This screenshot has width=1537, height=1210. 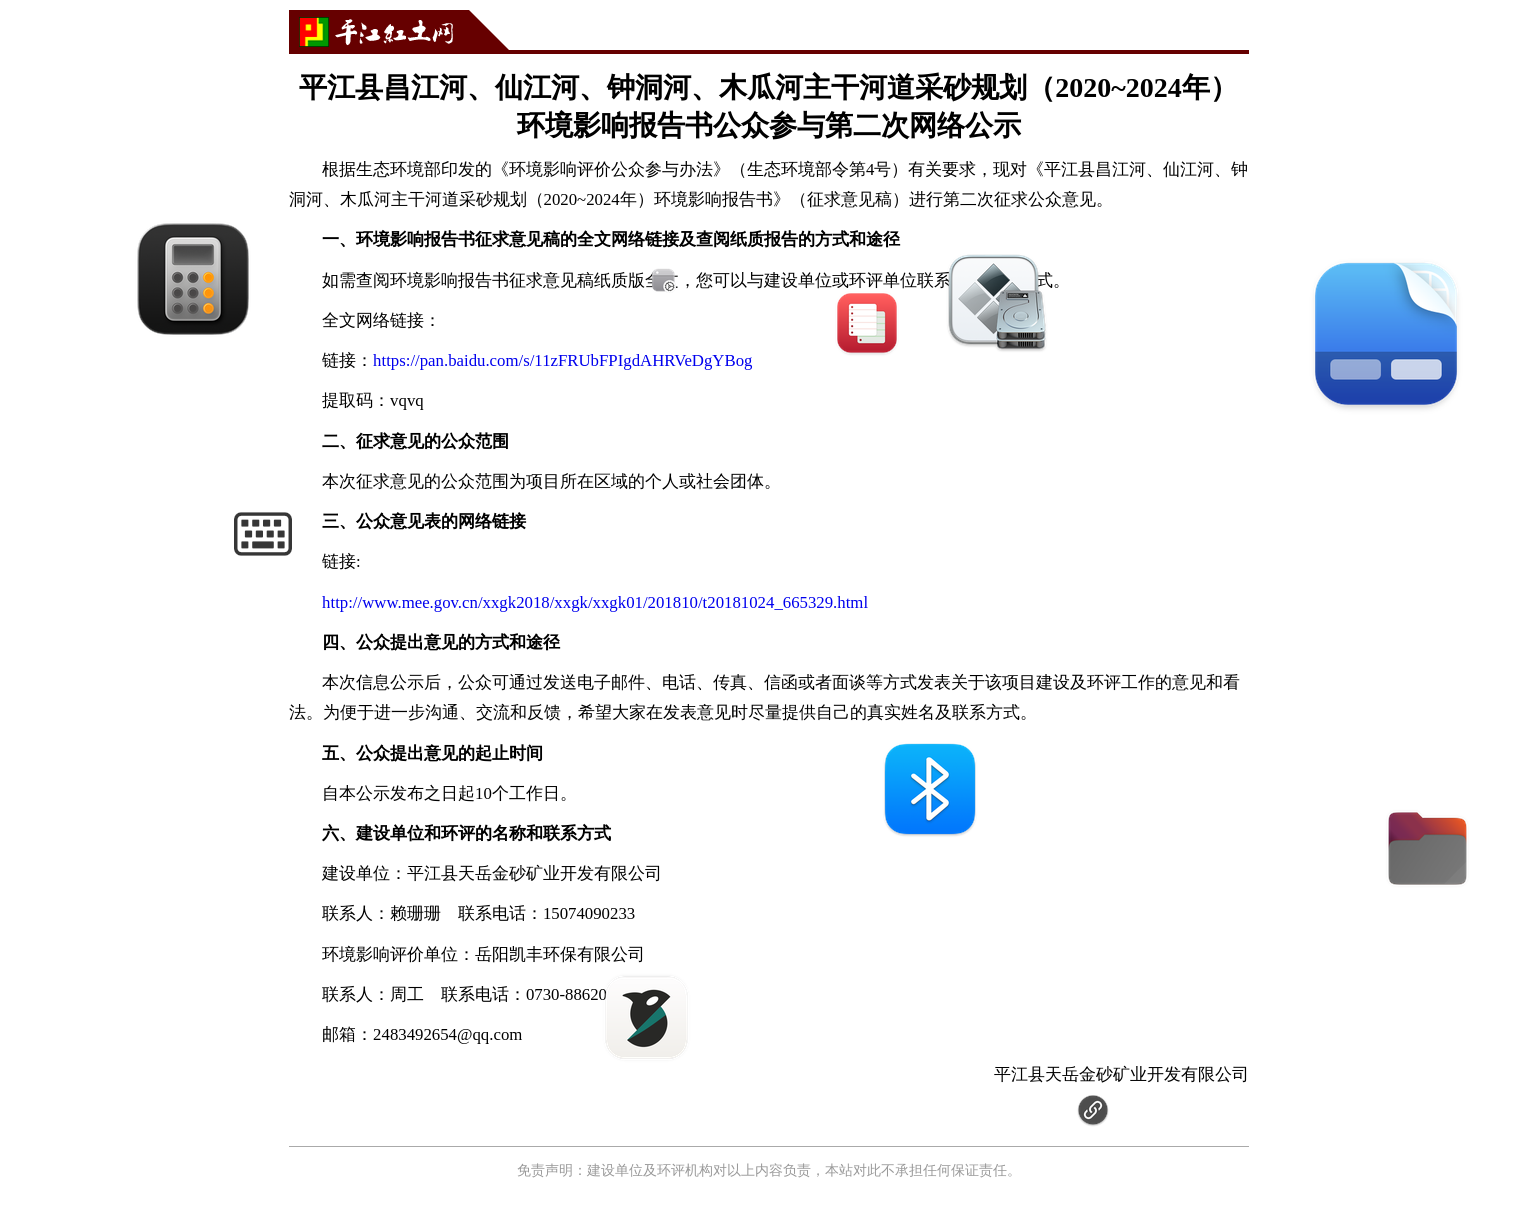 I want to click on open bluetooth file exchange app, so click(x=930, y=789).